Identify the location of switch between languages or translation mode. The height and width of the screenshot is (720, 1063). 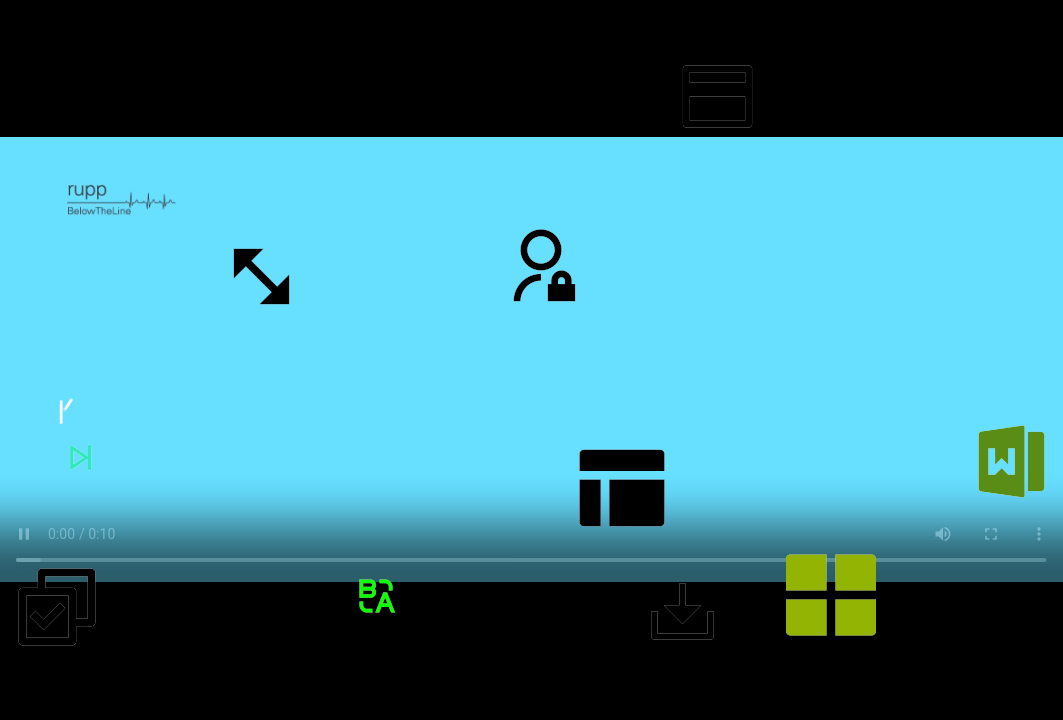
(376, 596).